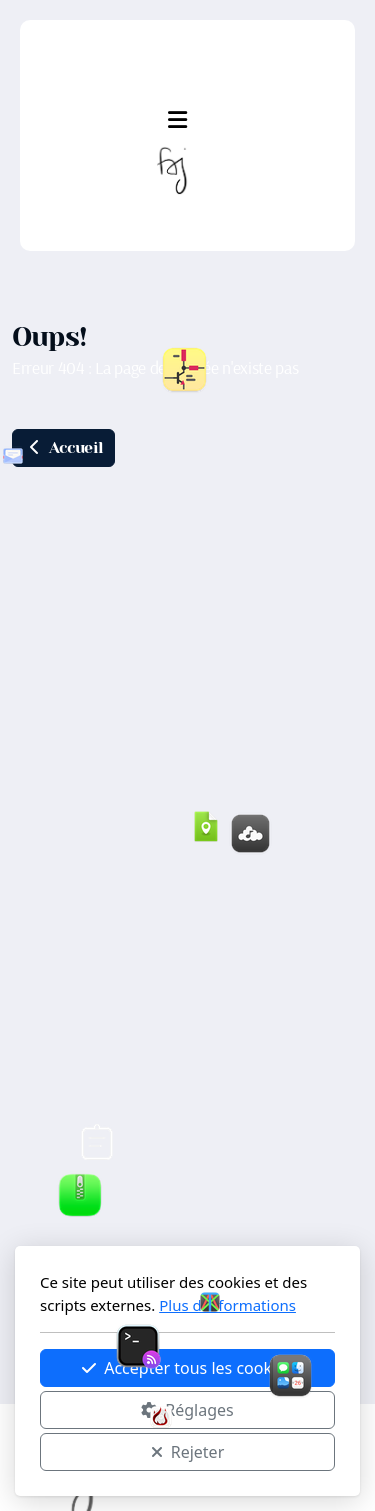 The height and width of the screenshot is (1511, 375). I want to click on open eeschema schematic editor, so click(184, 369).